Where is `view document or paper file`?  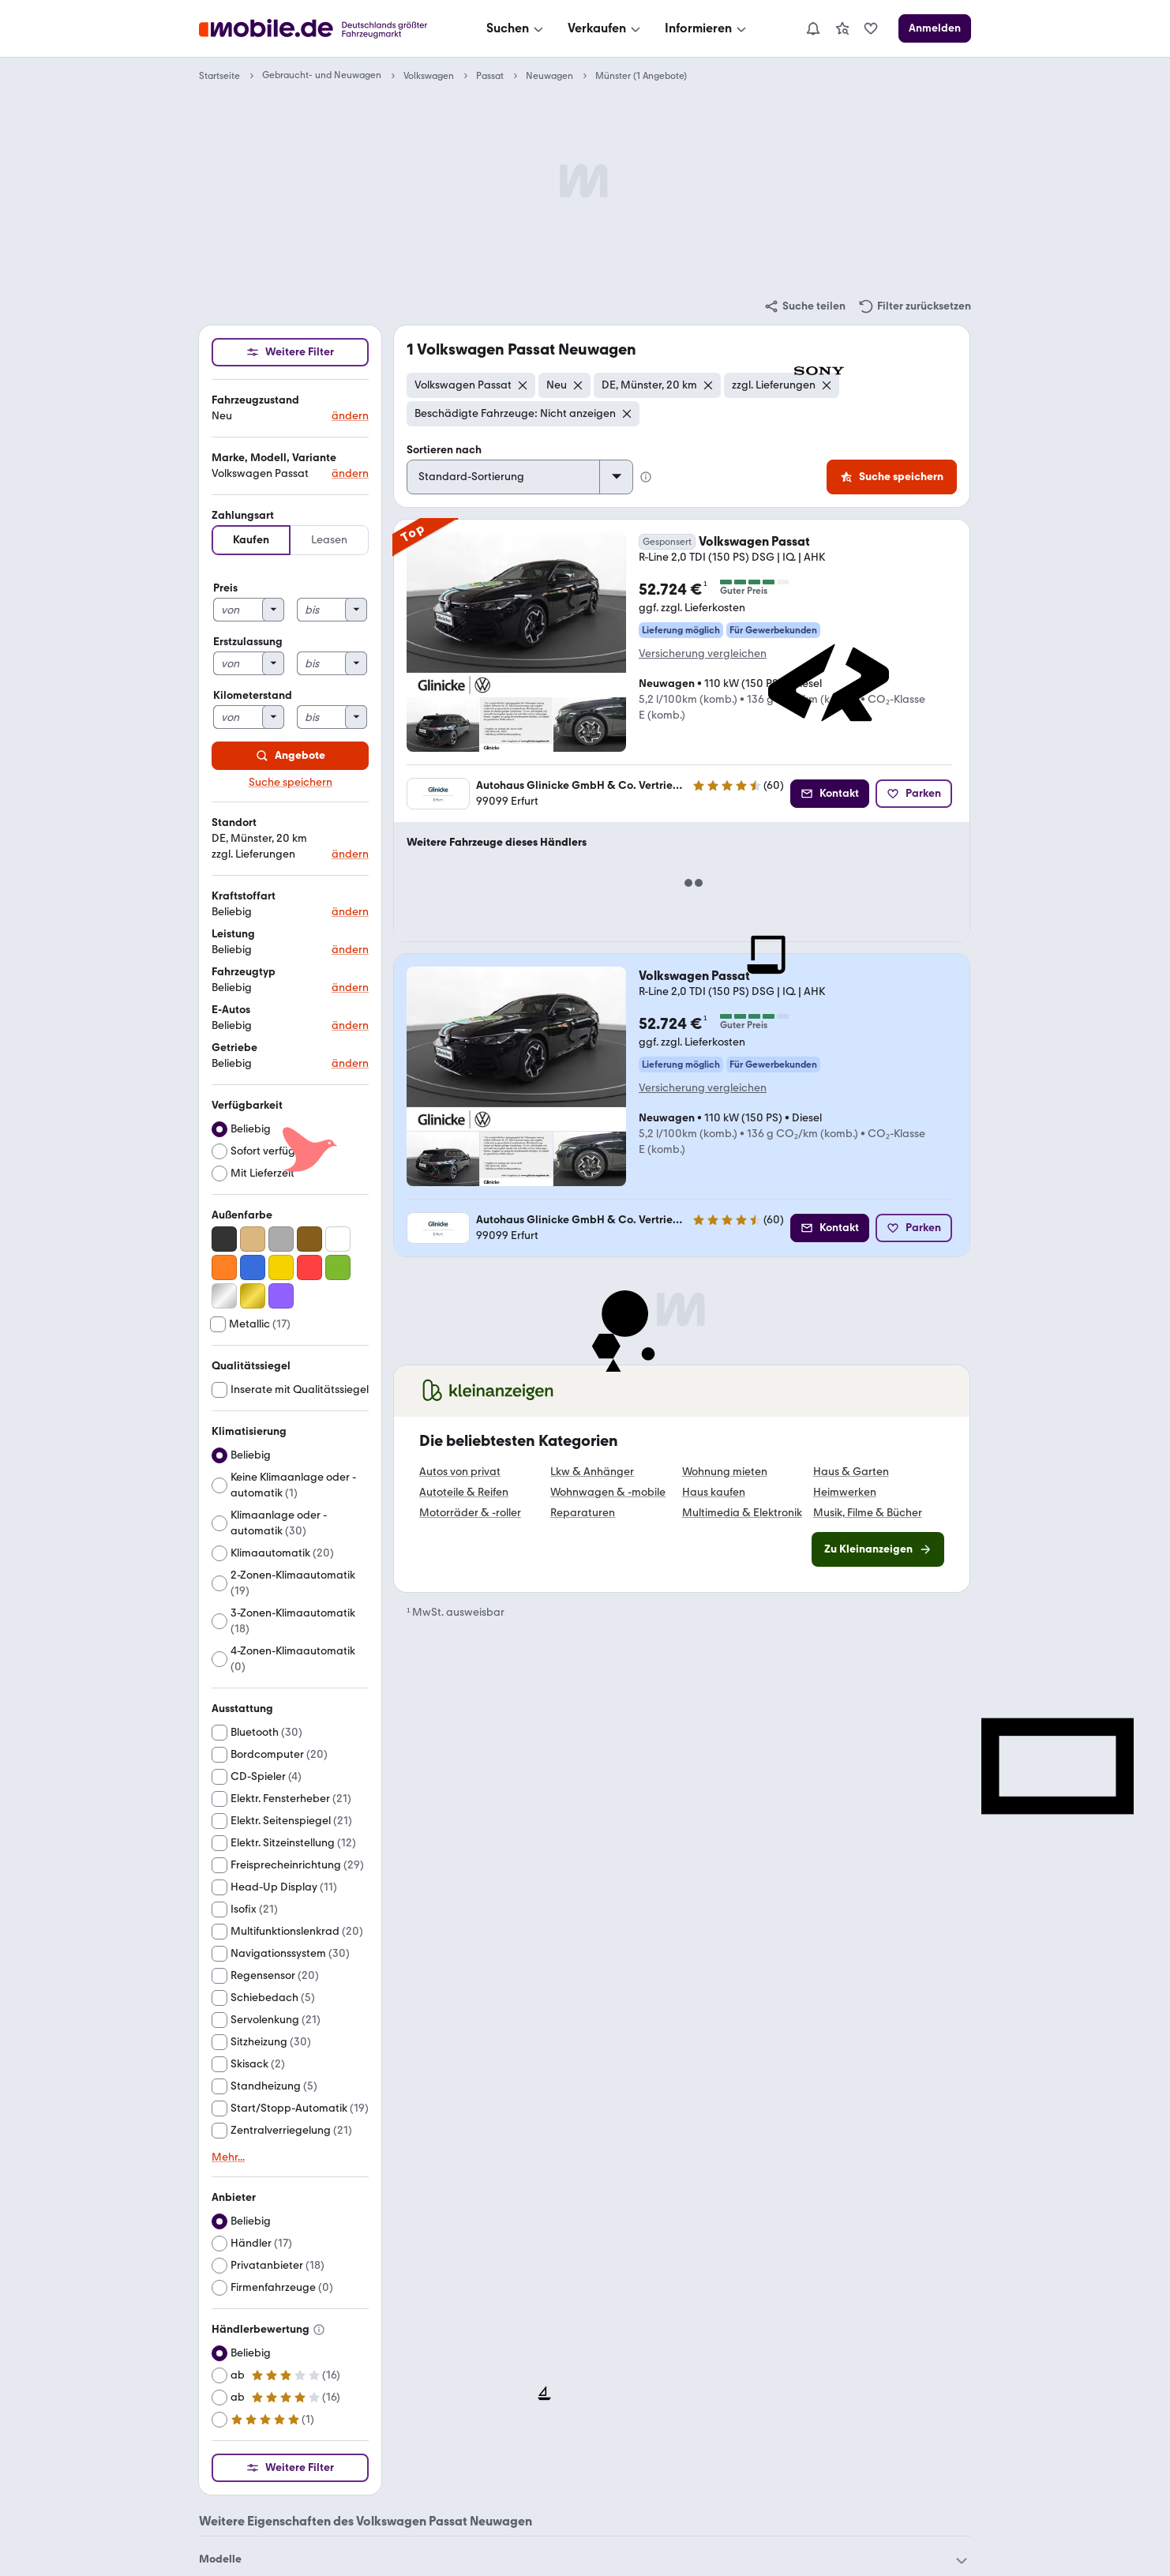 view document or paper file is located at coordinates (768, 955).